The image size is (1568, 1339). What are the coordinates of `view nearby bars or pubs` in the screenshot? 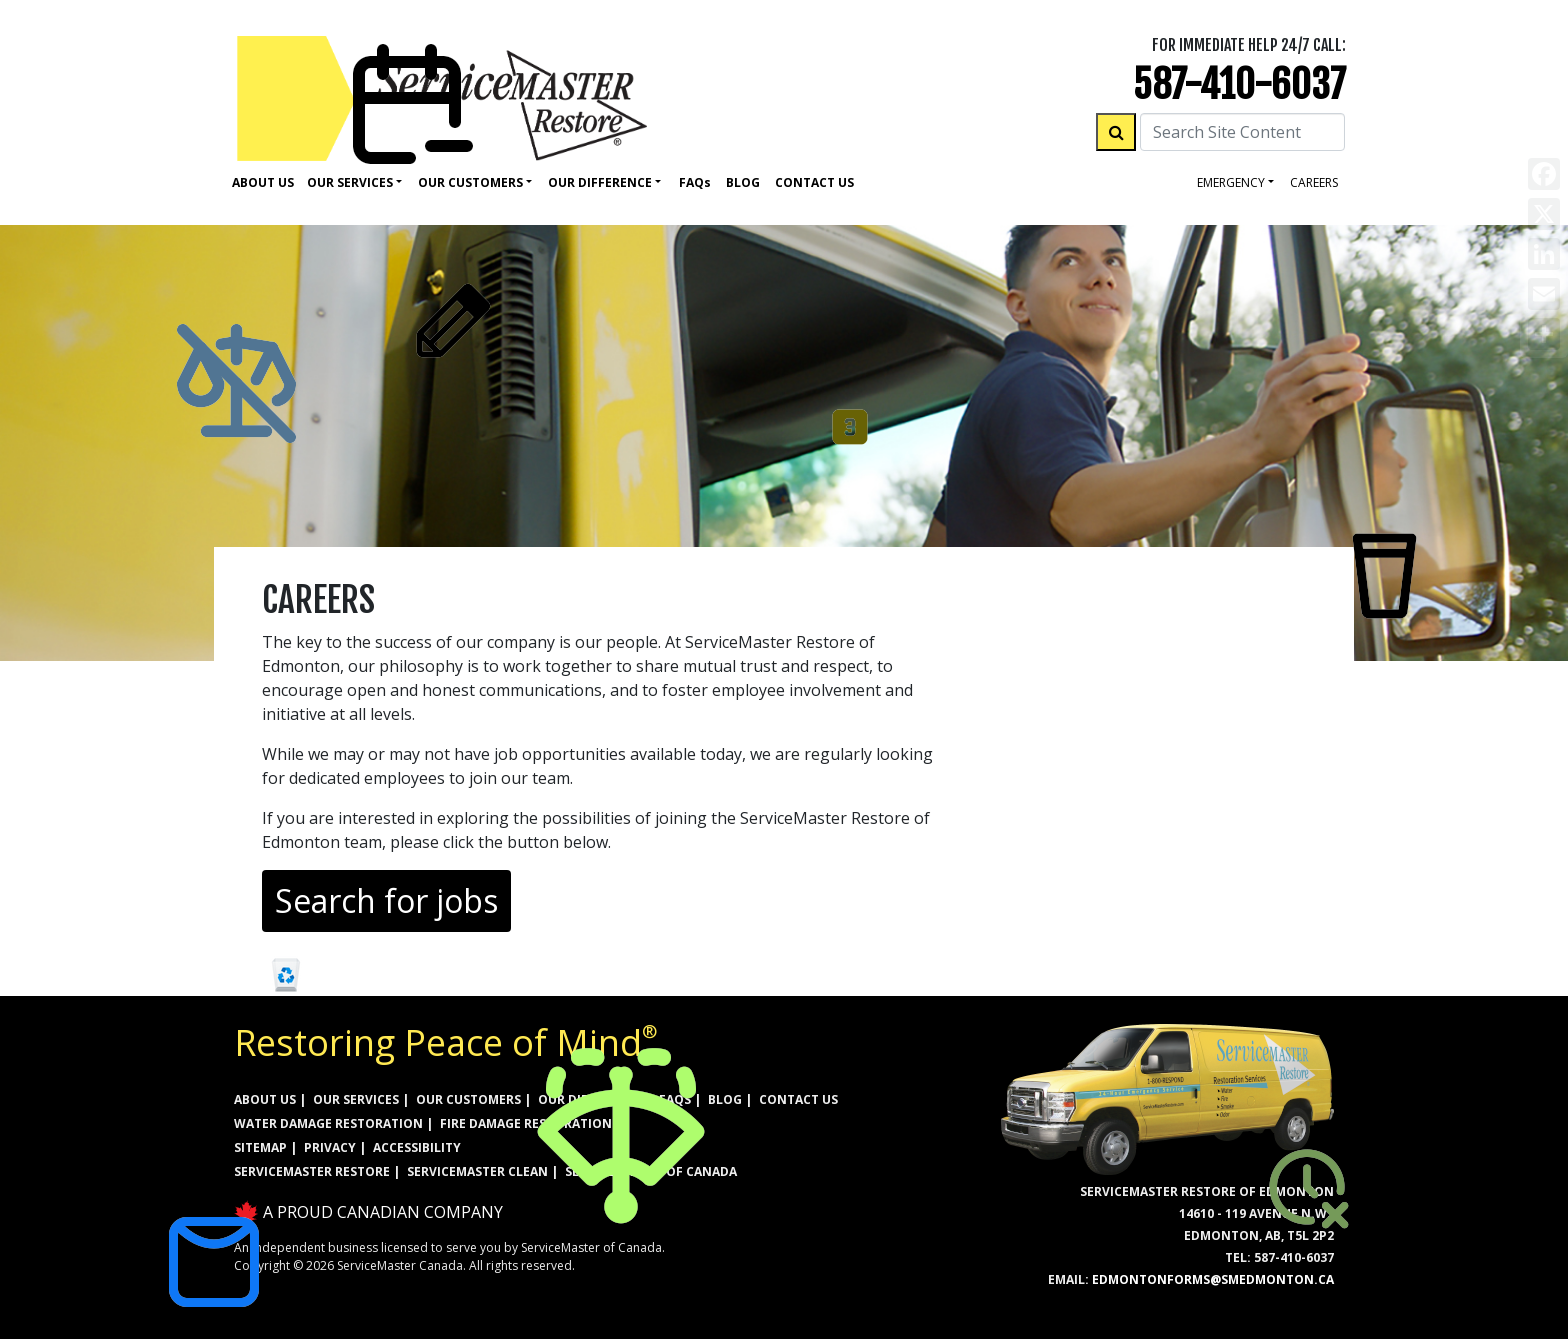 It's located at (1384, 574).